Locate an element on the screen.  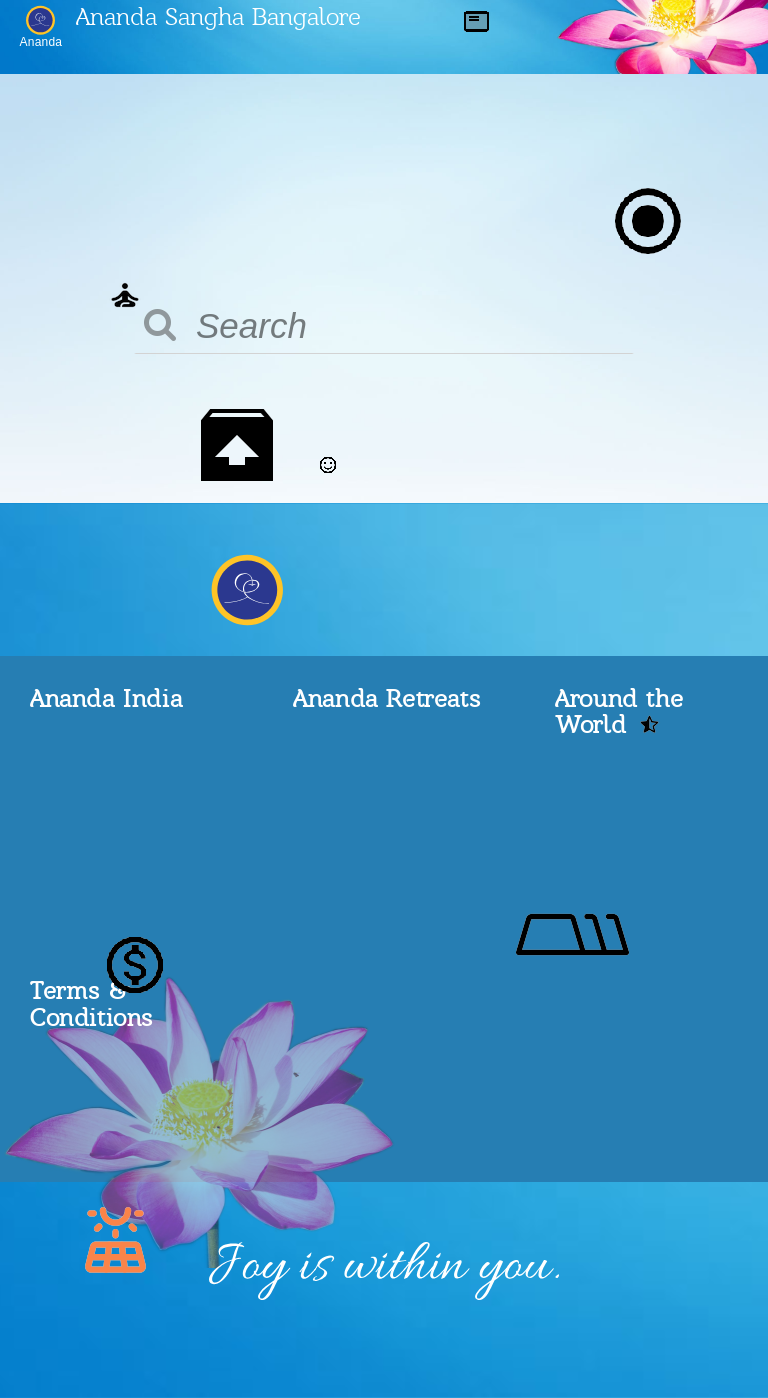
view earnings or account balance is located at coordinates (135, 965).